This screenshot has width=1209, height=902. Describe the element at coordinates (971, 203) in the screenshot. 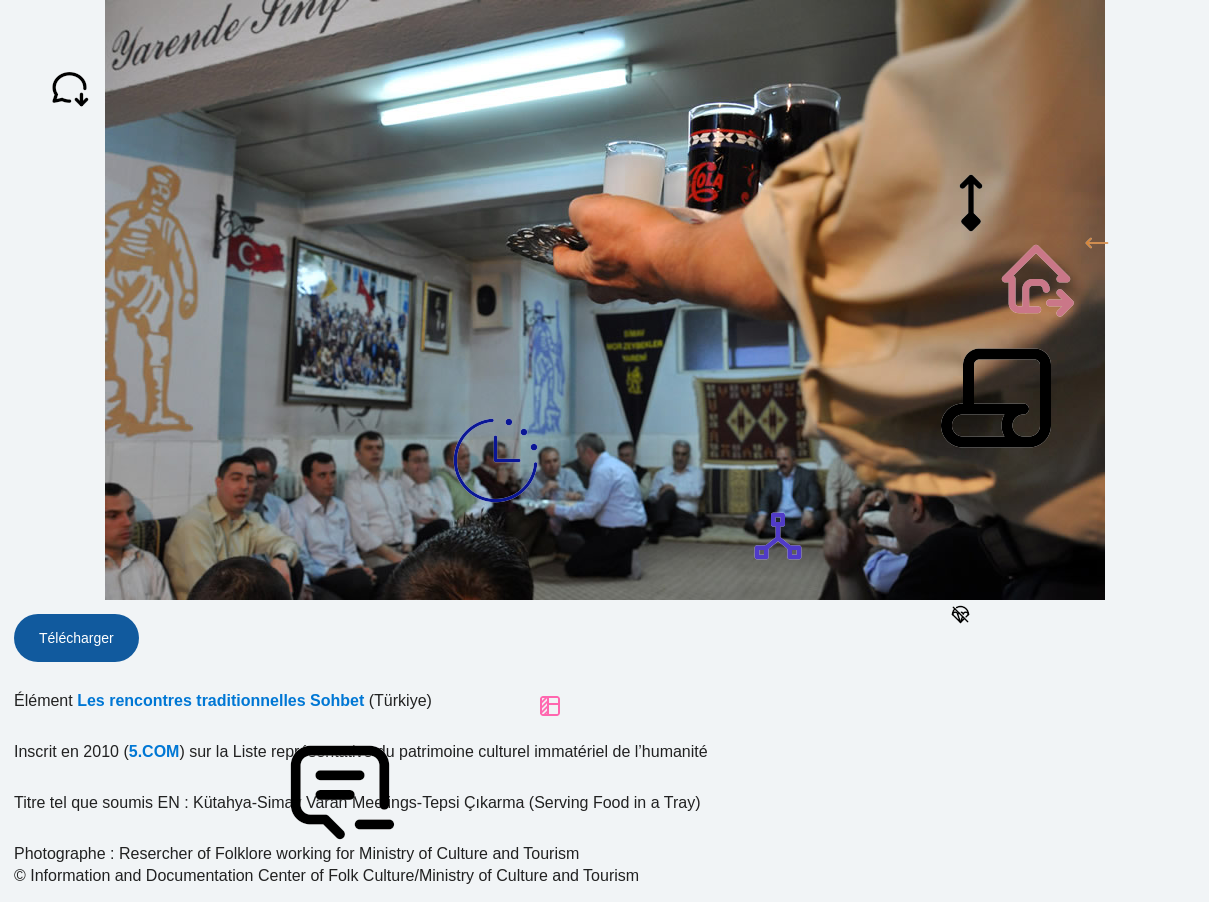

I see `move item to top priority` at that location.